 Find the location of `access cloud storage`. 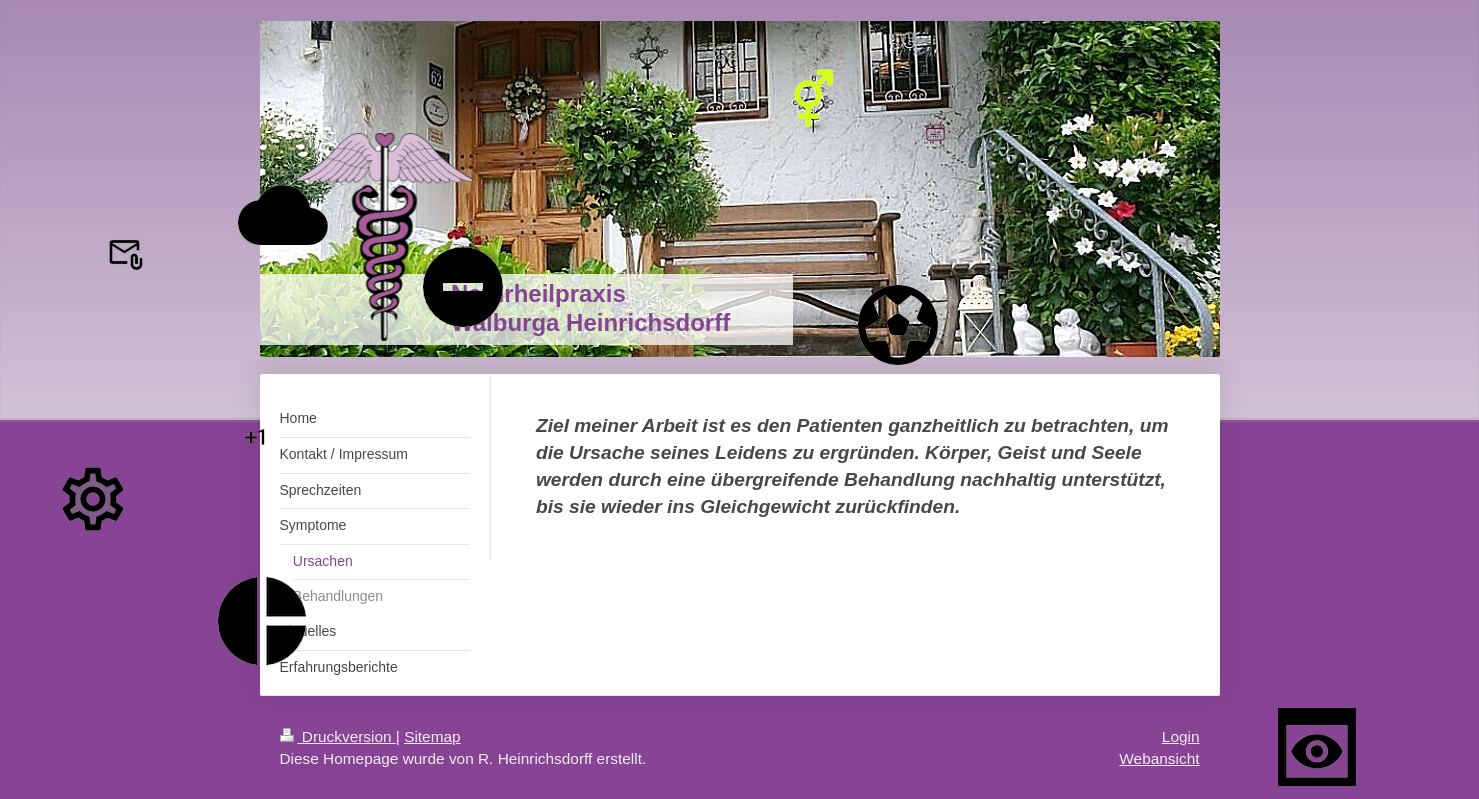

access cloud storage is located at coordinates (283, 215).